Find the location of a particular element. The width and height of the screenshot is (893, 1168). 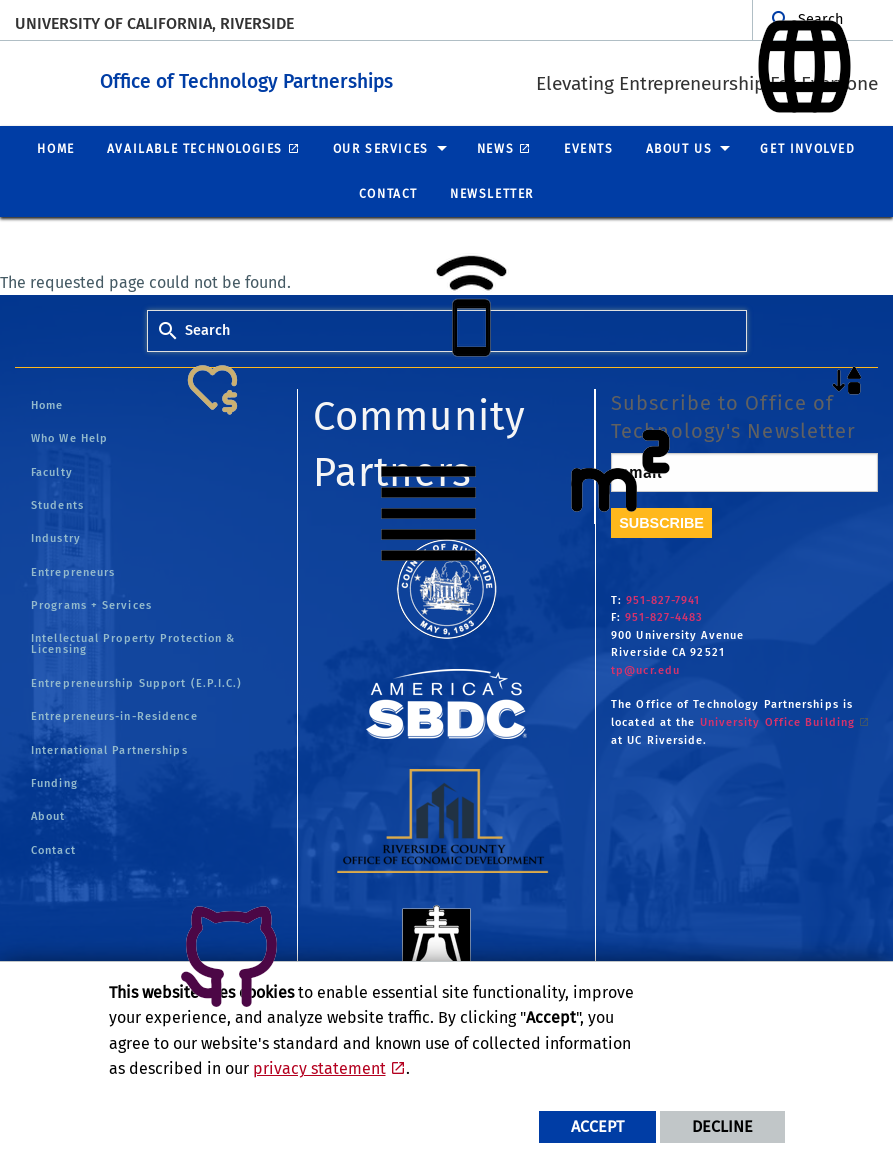

sort items by shape in descending order is located at coordinates (846, 380).